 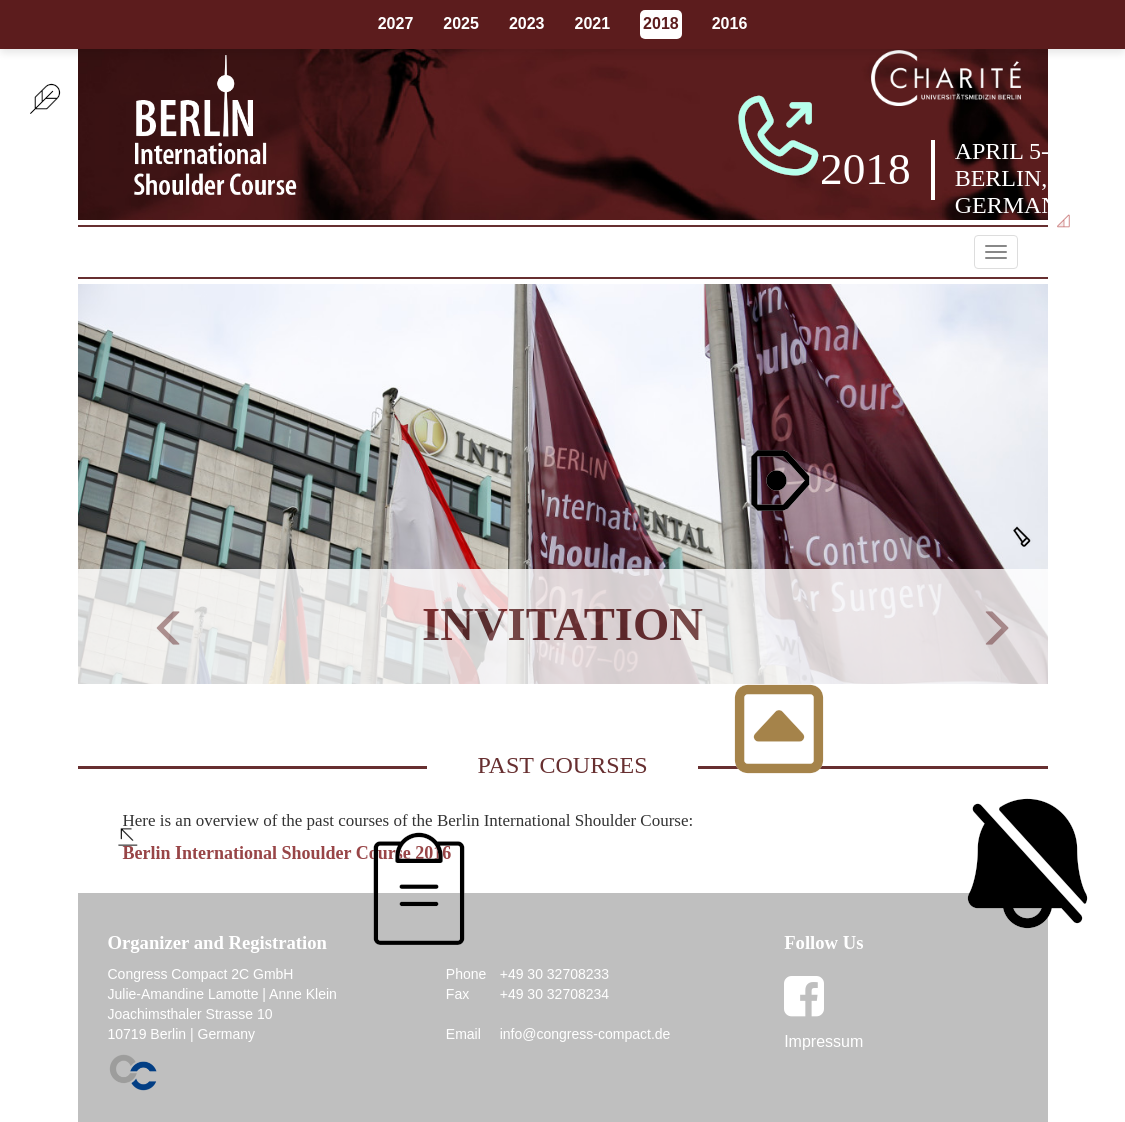 What do you see at coordinates (1027, 863) in the screenshot?
I see `mute notifications` at bounding box center [1027, 863].